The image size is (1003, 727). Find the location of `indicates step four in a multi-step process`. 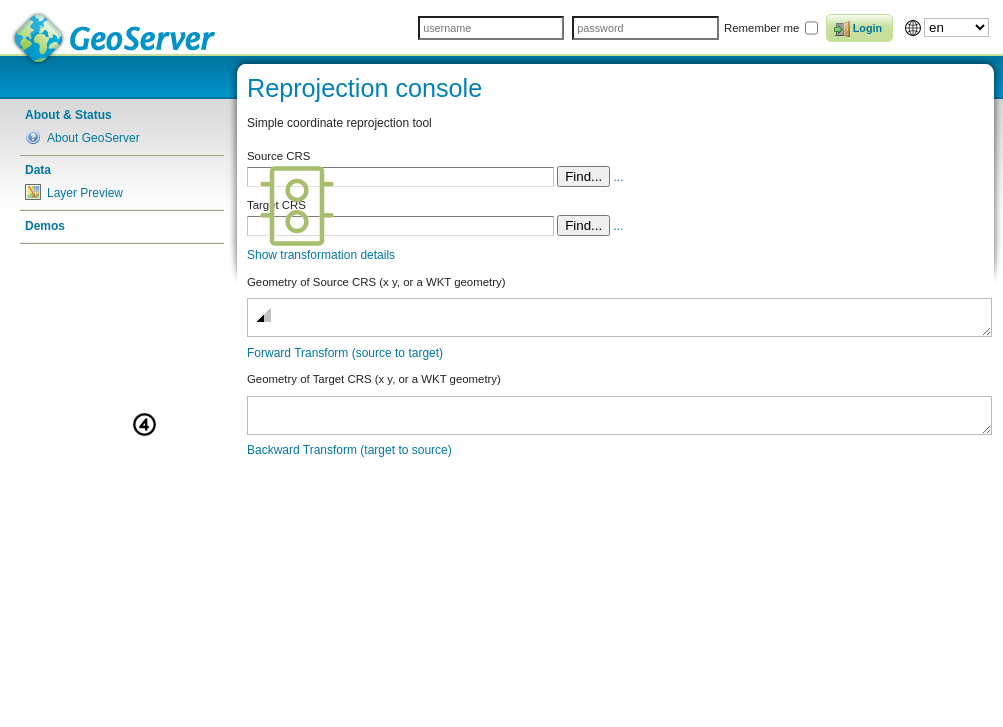

indicates step four in a multi-step process is located at coordinates (144, 424).